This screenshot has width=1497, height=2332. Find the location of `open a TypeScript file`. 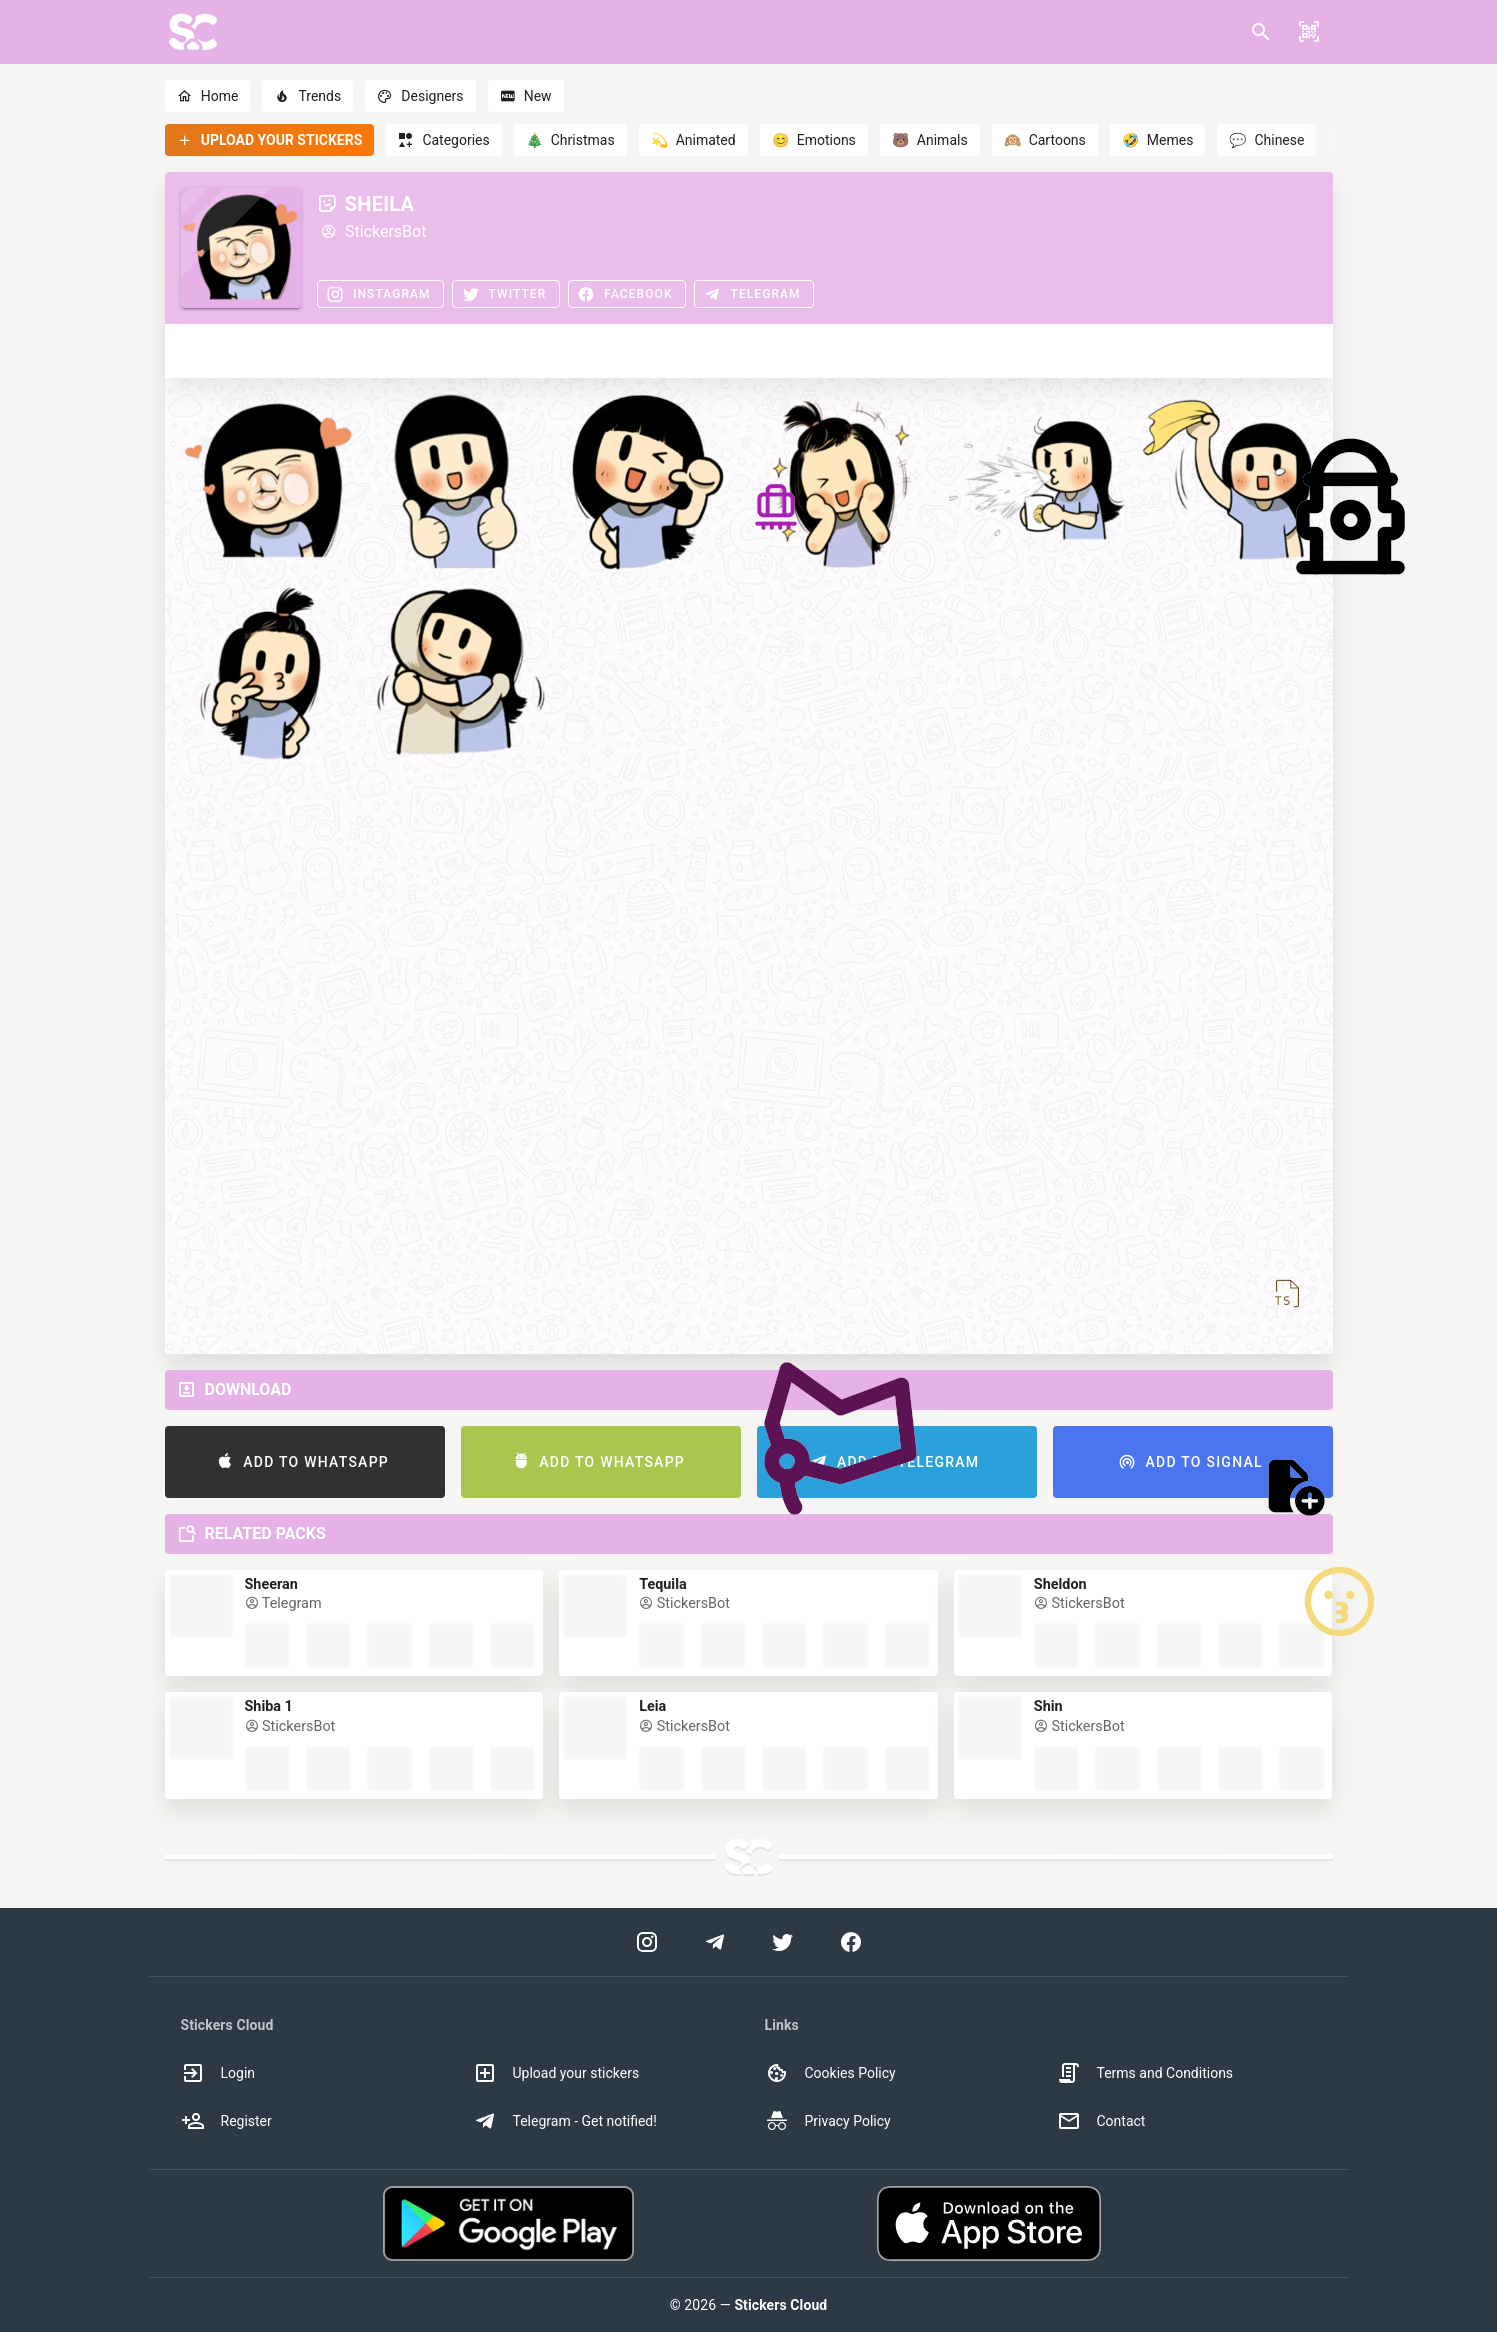

open a TypeScript file is located at coordinates (1287, 1293).